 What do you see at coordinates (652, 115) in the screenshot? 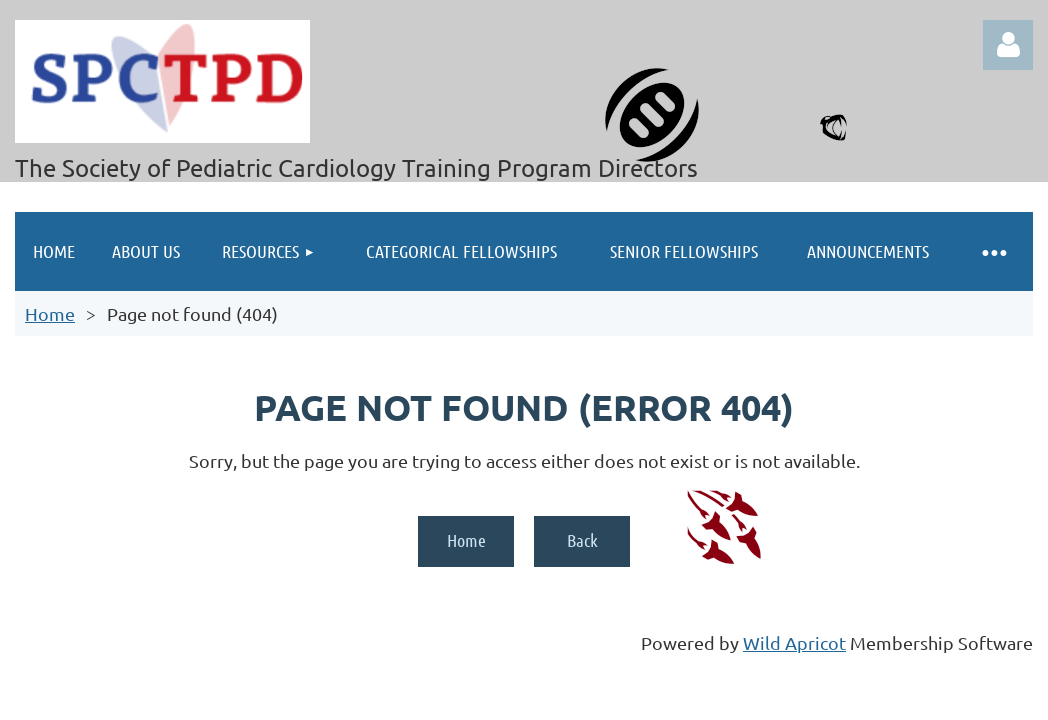
I see `abstract logo or brand identity element` at bounding box center [652, 115].